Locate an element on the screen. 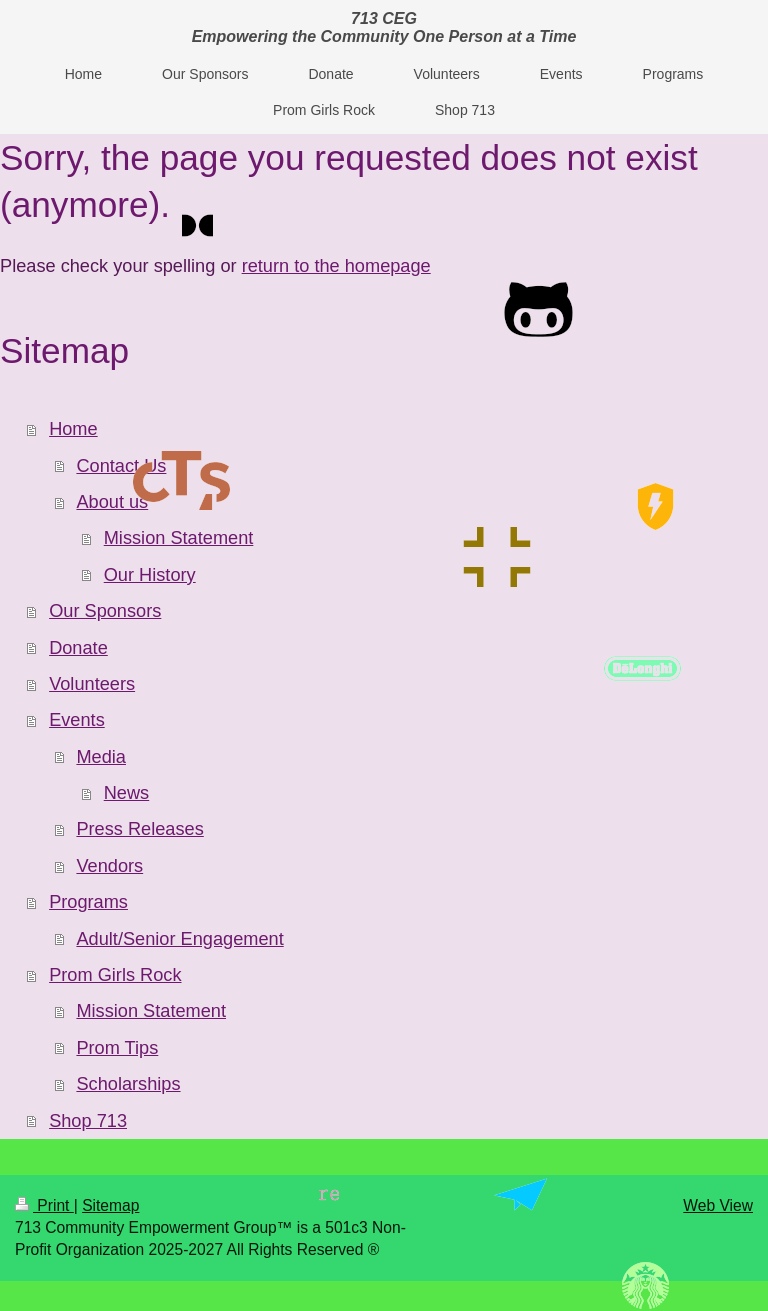 The image size is (768, 1311). open the Starbucks app is located at coordinates (645, 1285).